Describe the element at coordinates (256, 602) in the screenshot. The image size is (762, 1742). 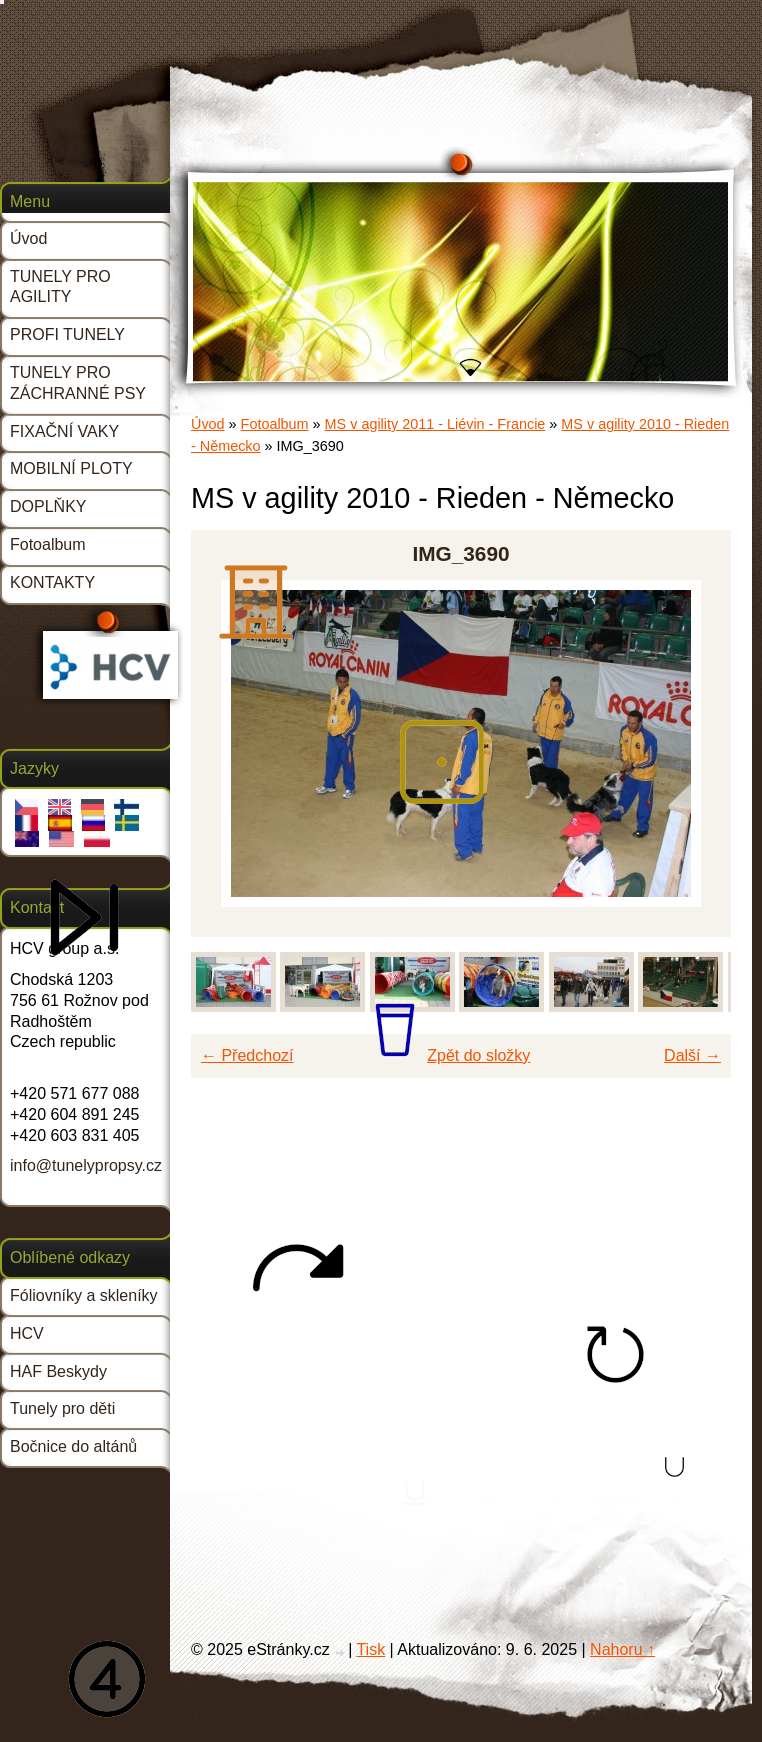
I see `view building or office location` at that location.